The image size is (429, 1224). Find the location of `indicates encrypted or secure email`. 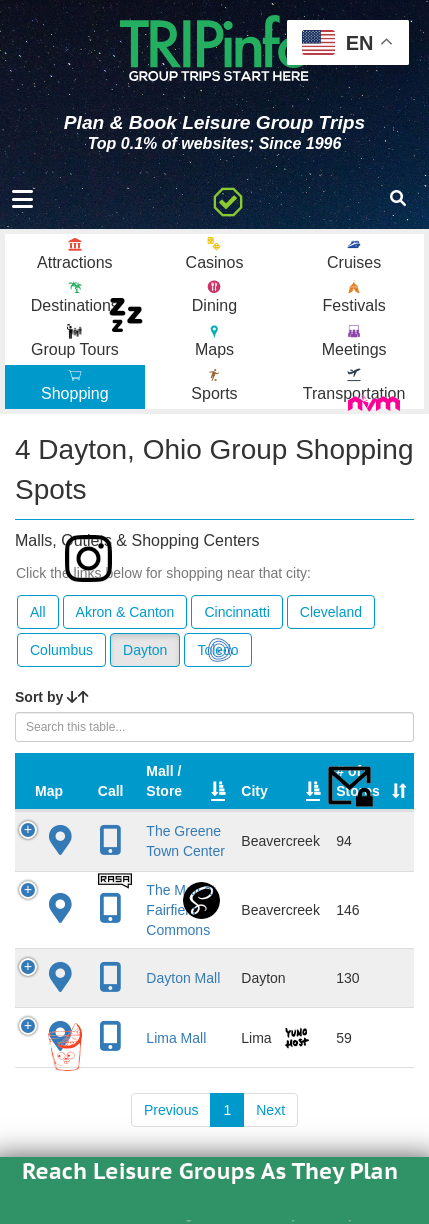

indicates encrypted or secure email is located at coordinates (349, 785).